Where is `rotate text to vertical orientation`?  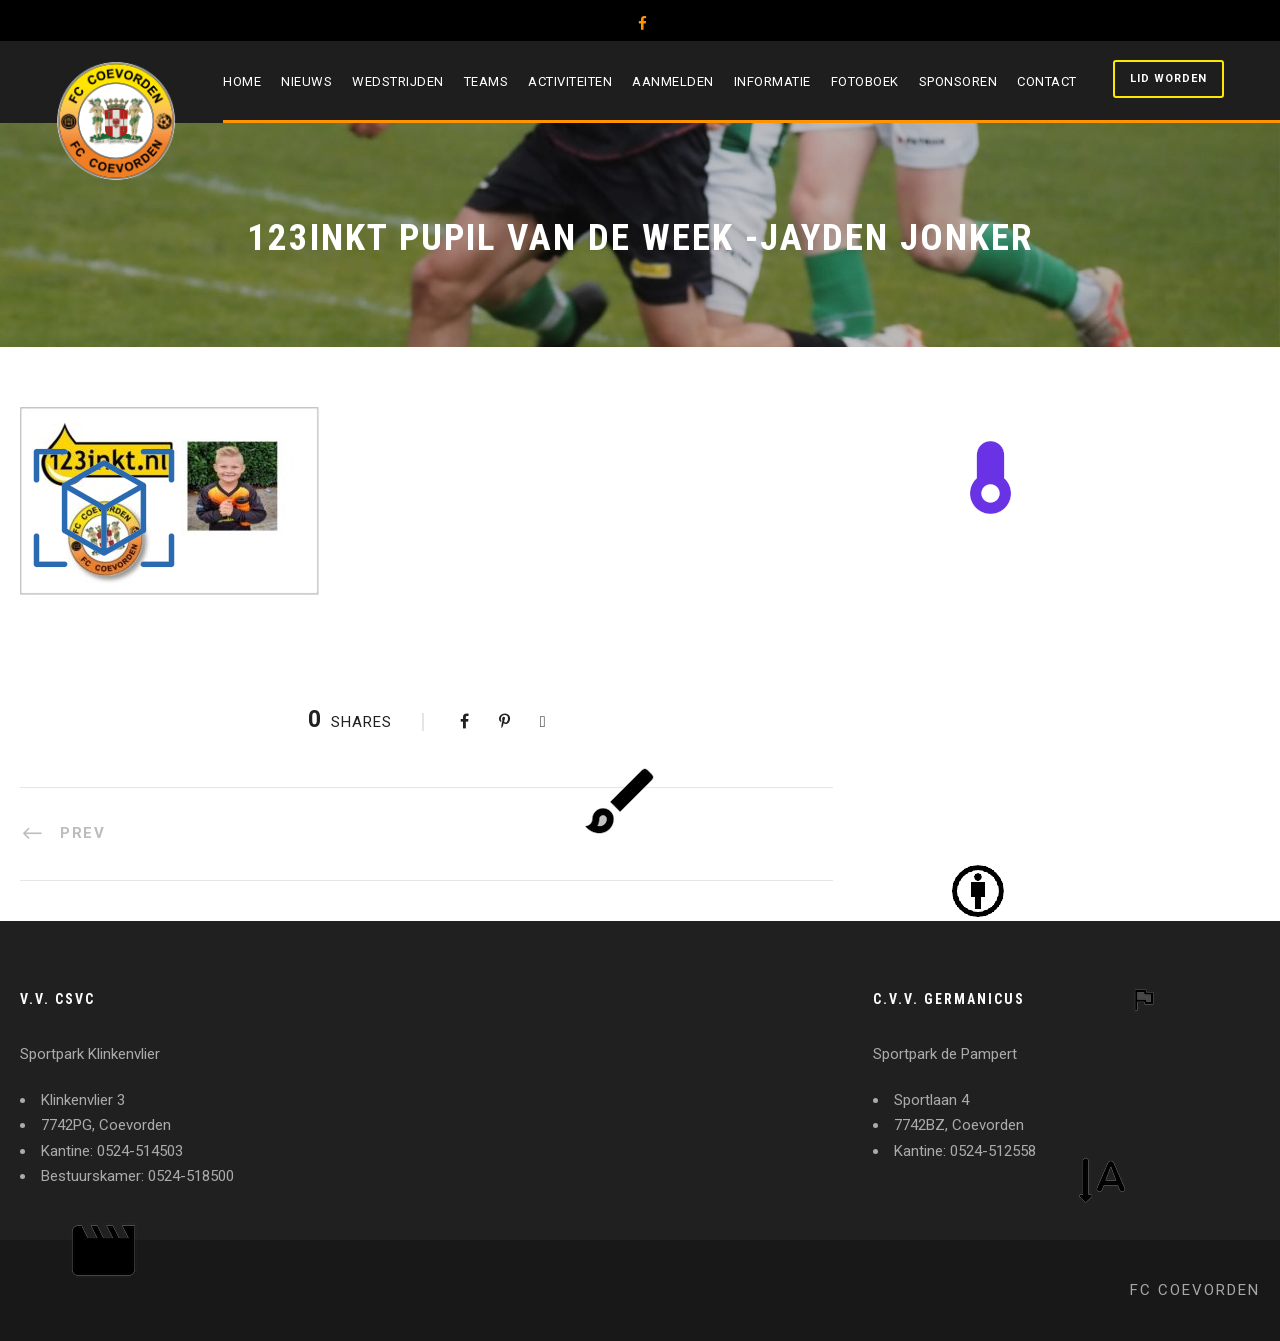
rotate text to vertical orientation is located at coordinates (1102, 1180).